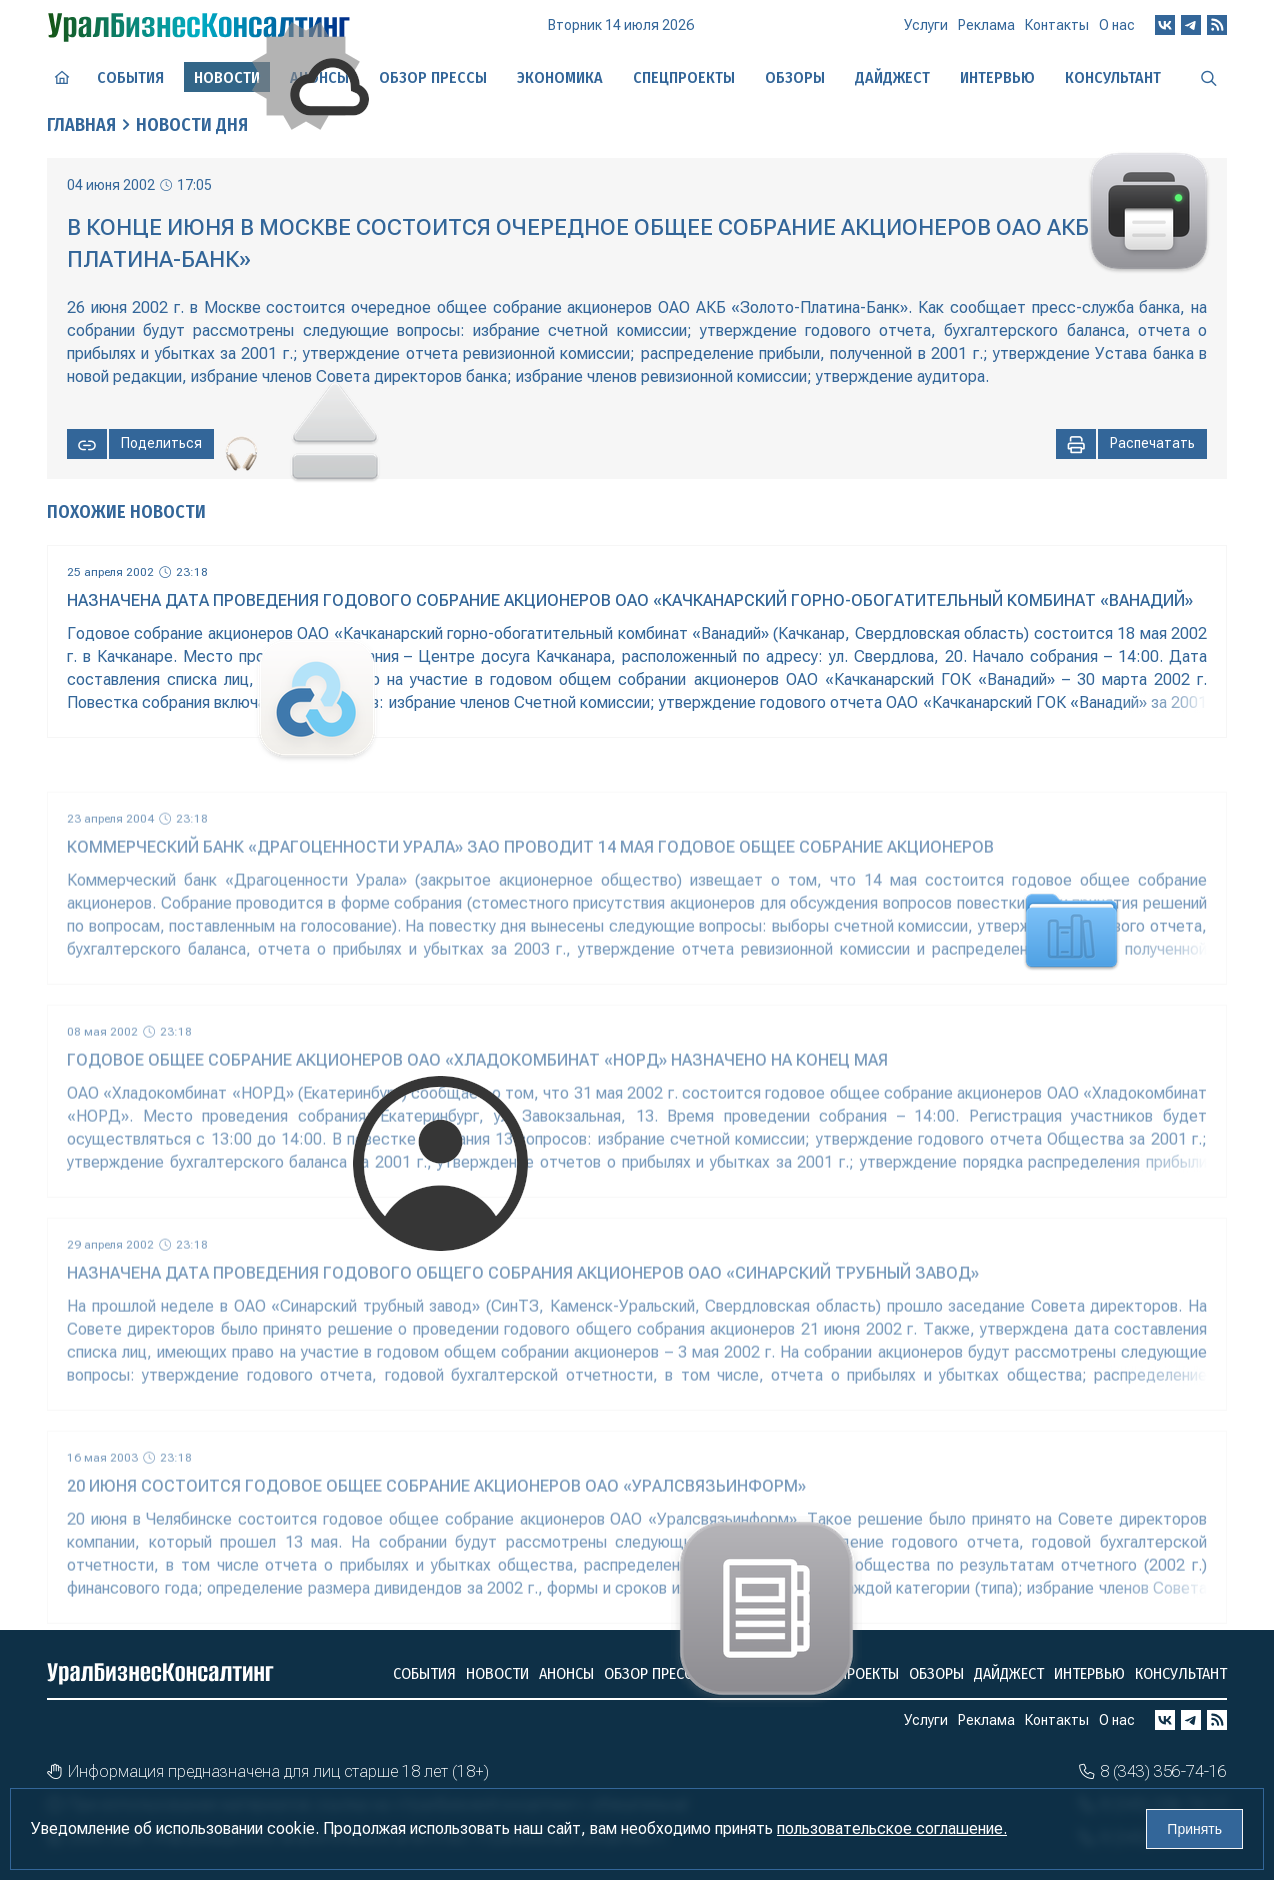  Describe the element at coordinates (317, 698) in the screenshot. I see `open rclone browser for cloud storage management` at that location.